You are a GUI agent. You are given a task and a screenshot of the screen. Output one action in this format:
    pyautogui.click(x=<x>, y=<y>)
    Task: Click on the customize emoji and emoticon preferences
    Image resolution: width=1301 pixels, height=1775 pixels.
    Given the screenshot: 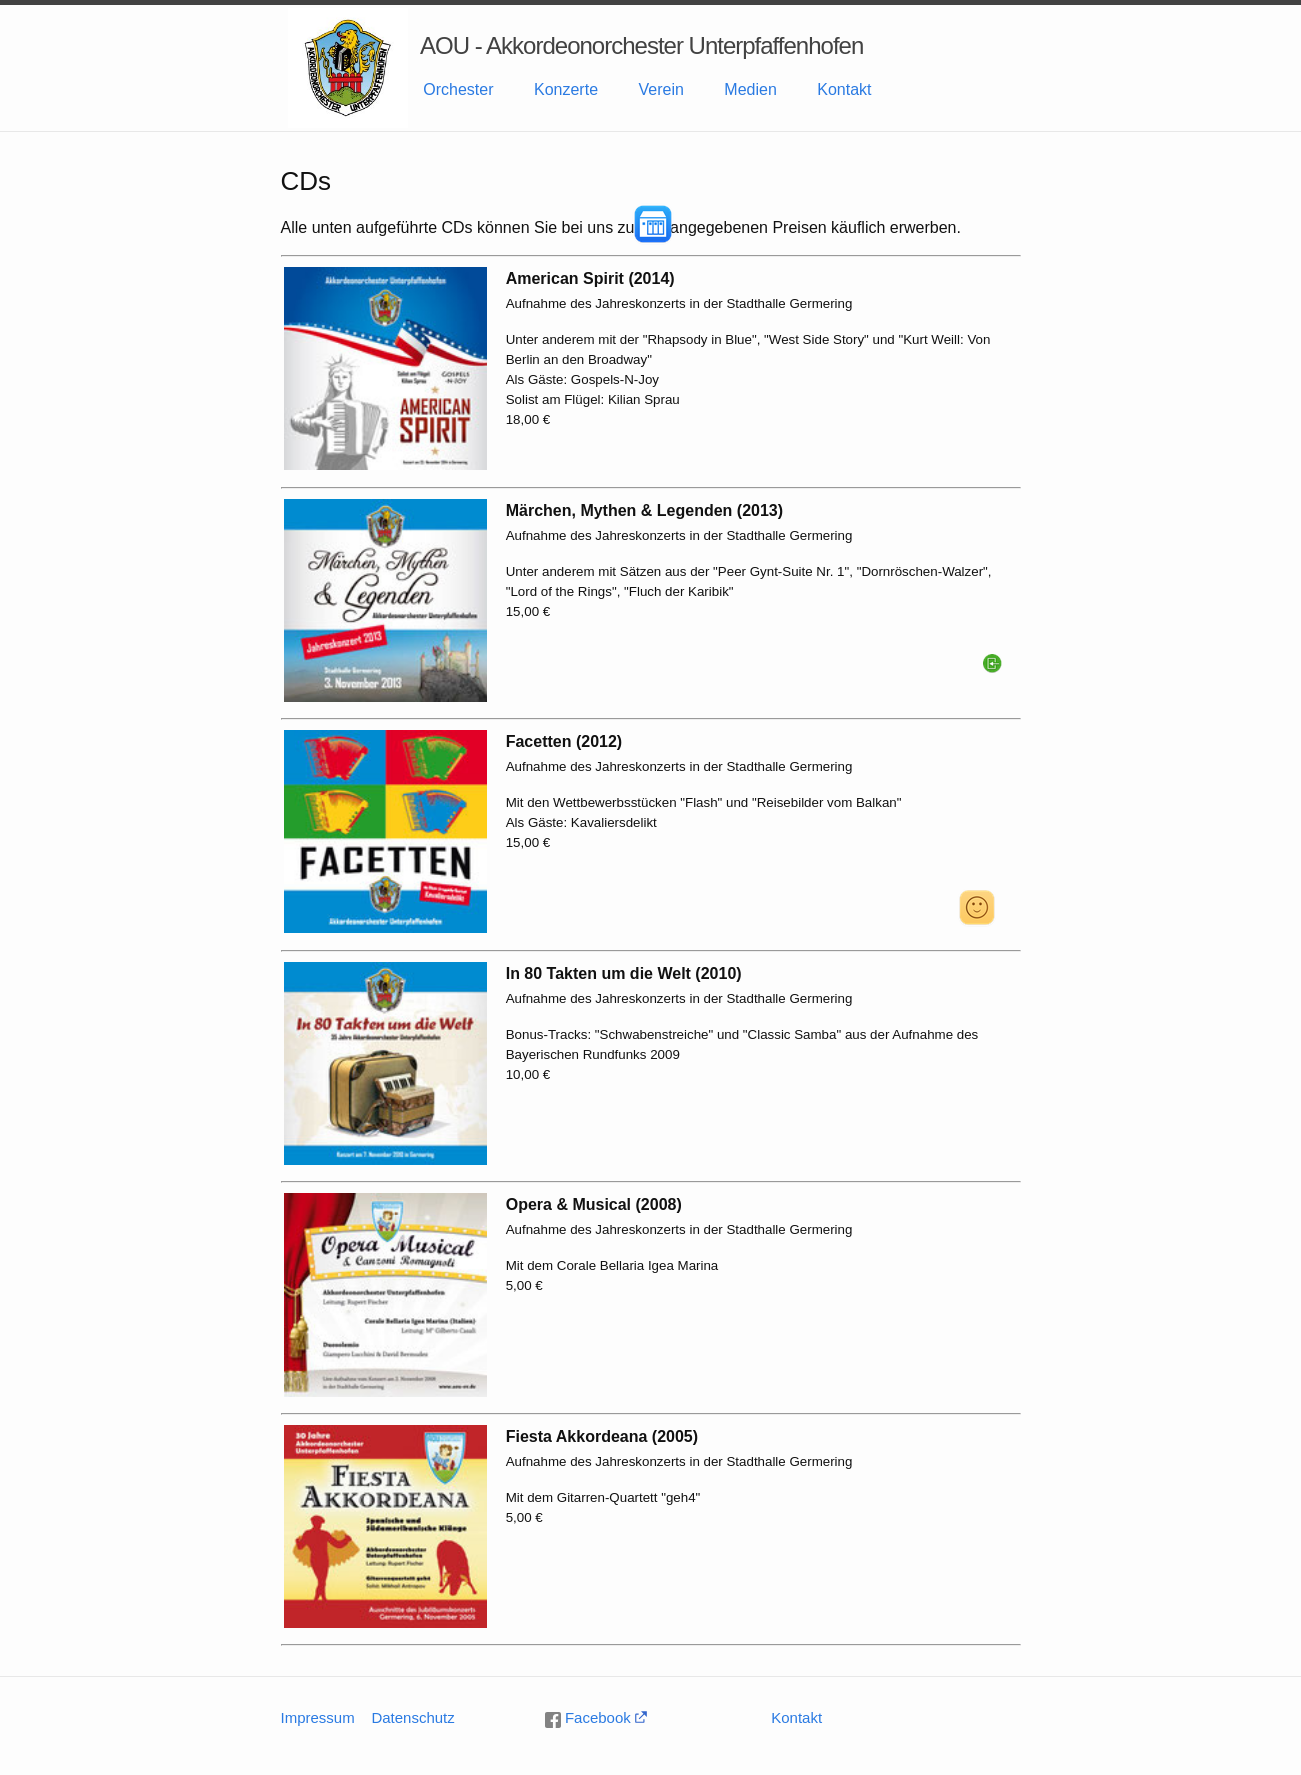 What is the action you would take?
    pyautogui.click(x=977, y=908)
    